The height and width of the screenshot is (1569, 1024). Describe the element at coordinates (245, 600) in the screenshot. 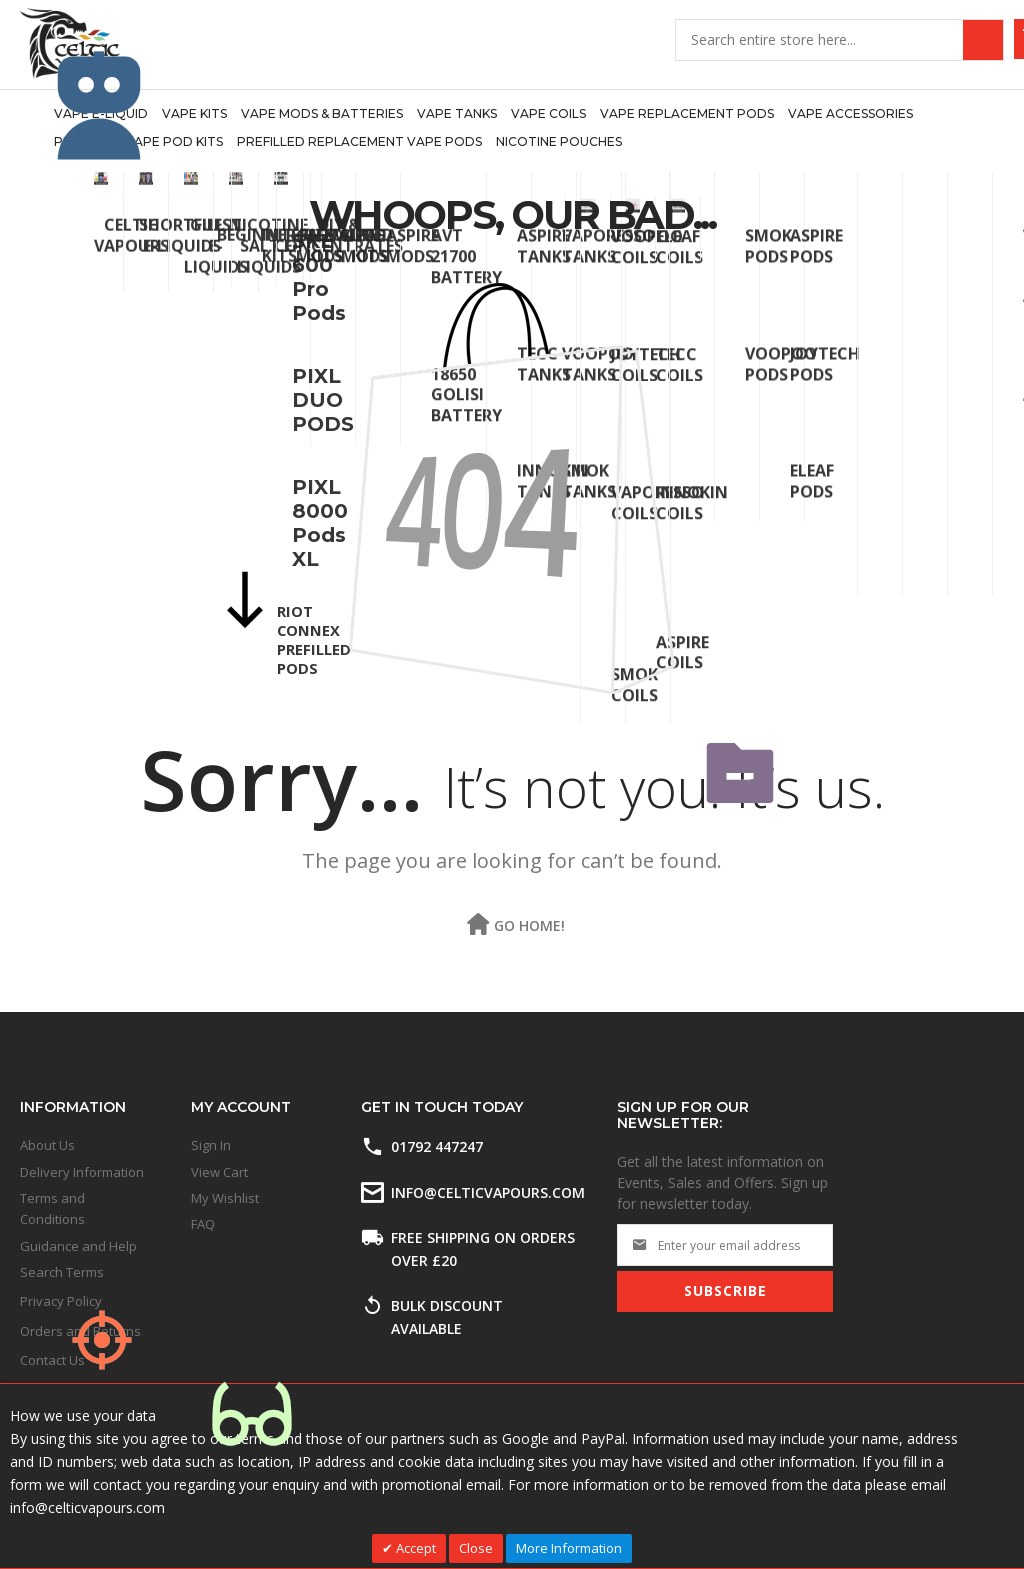

I see `scroll down for more content` at that location.